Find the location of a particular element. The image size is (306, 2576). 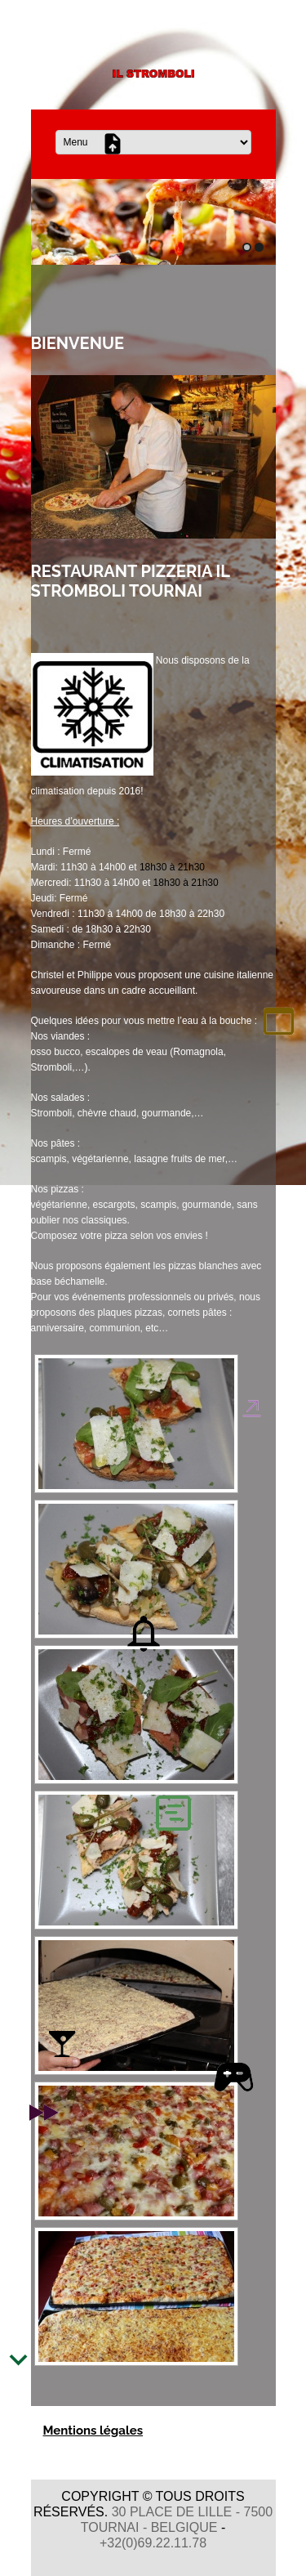

open a new window is located at coordinates (278, 1021).